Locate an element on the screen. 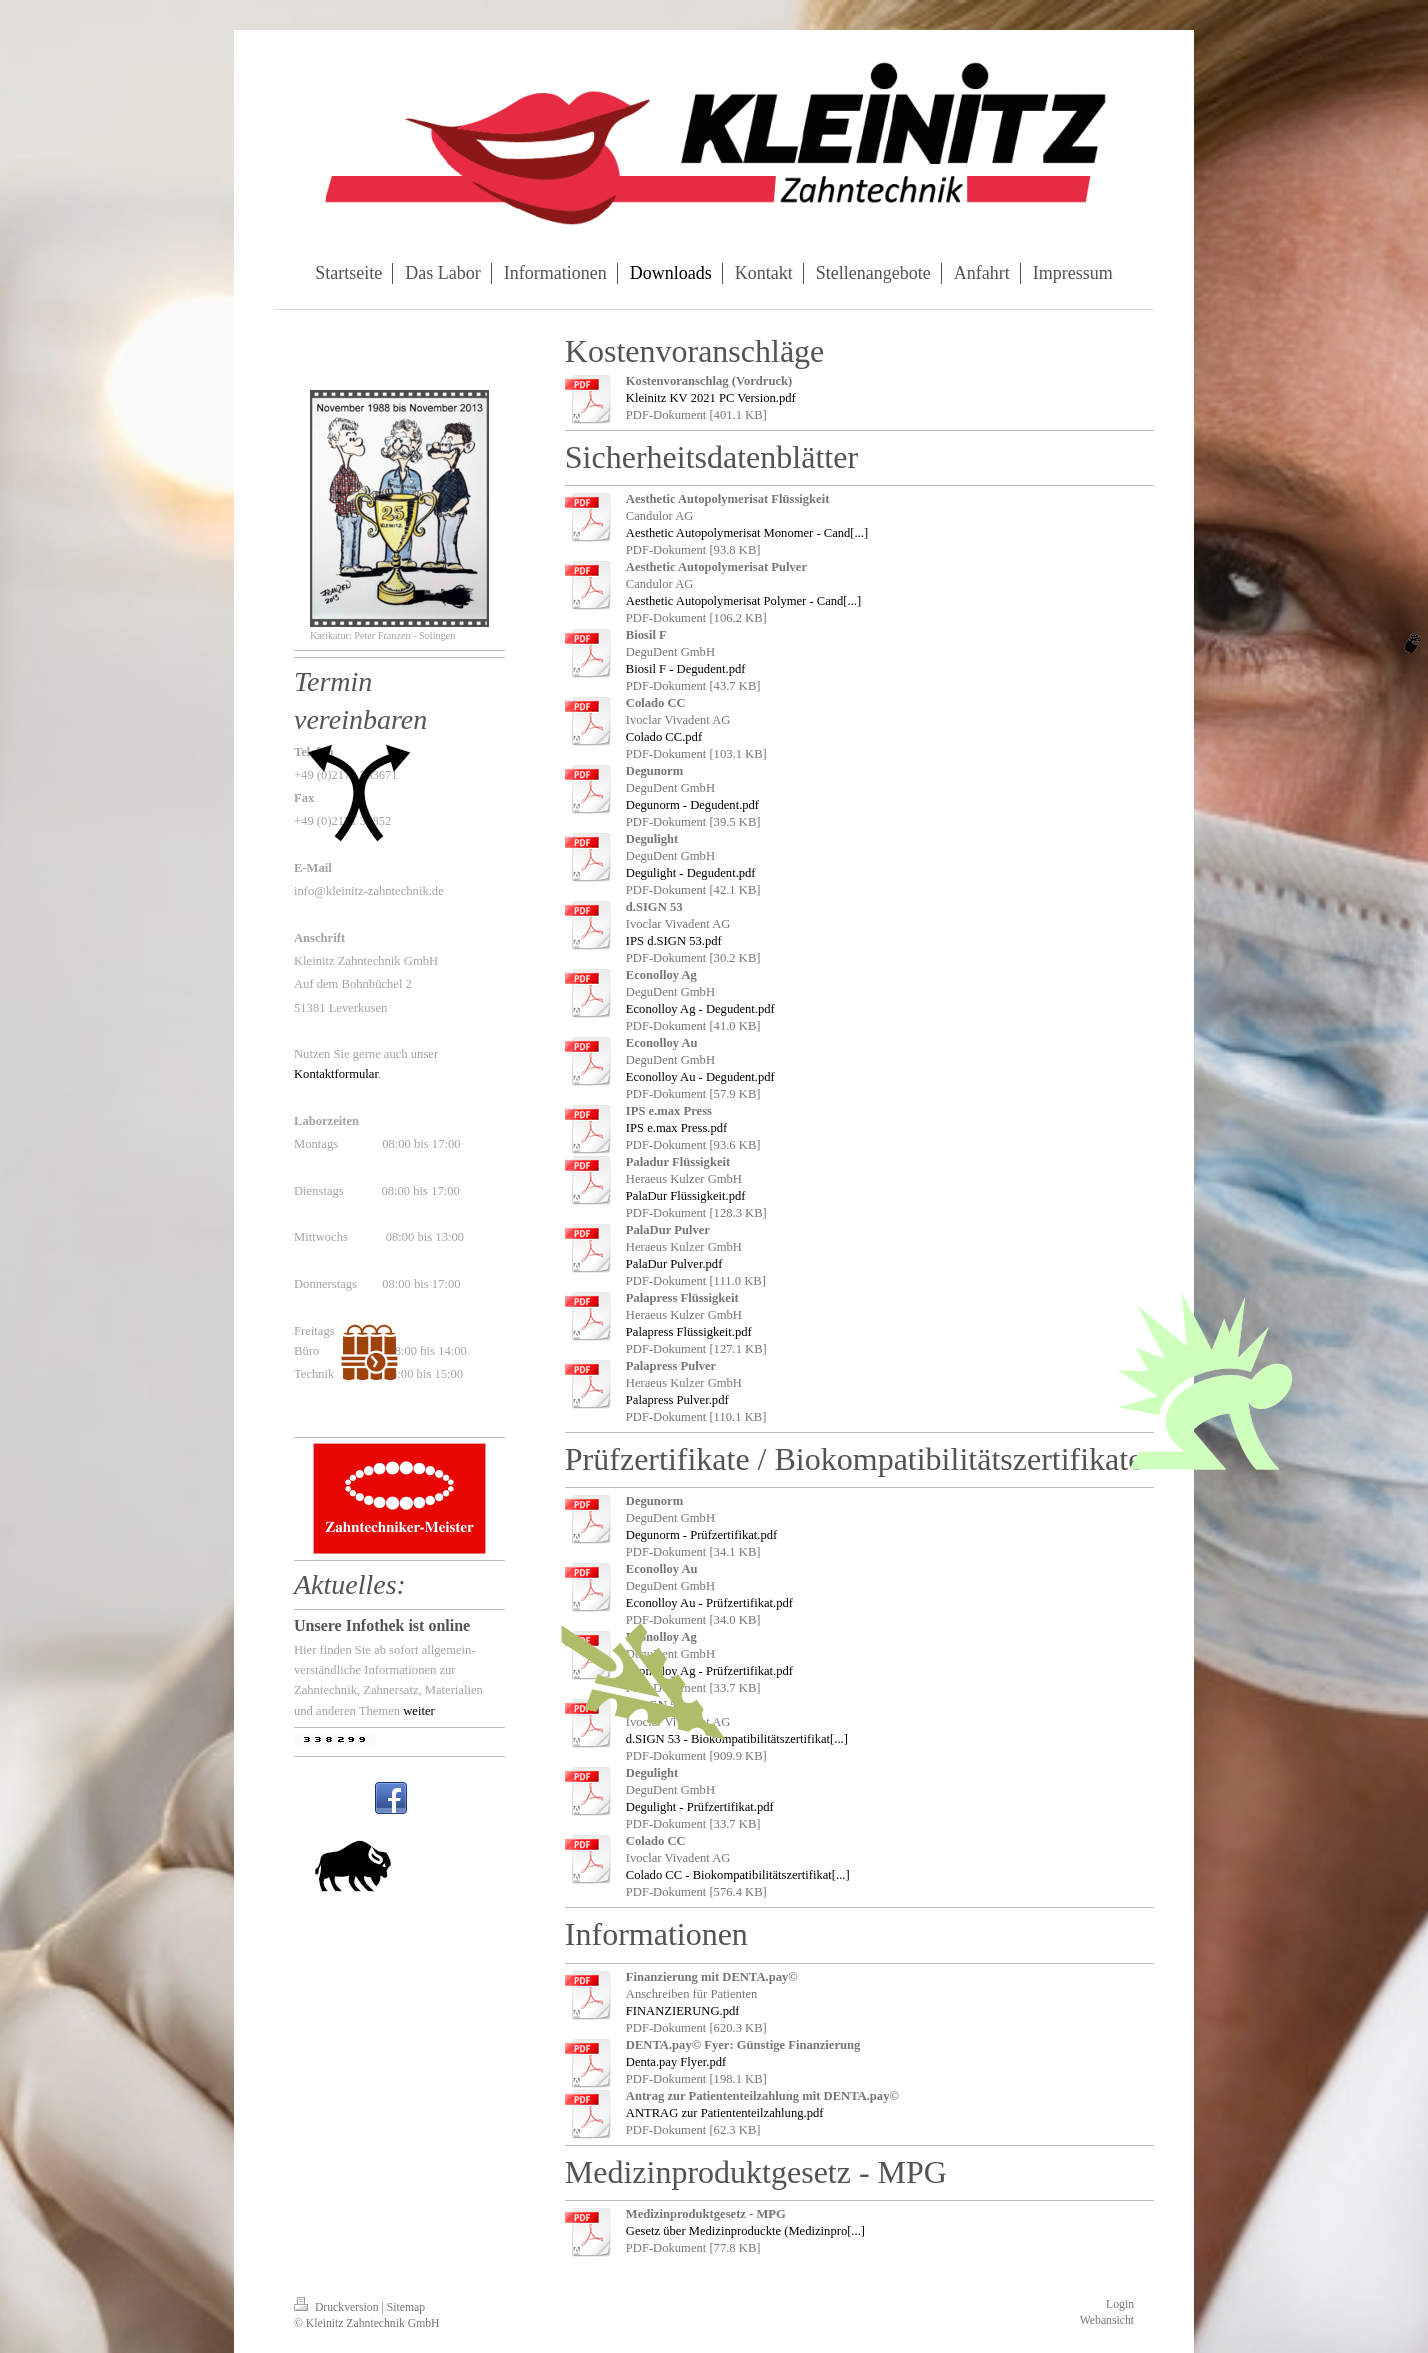  indicates back pain or spinal discomfort is located at coordinates (1202, 1380).